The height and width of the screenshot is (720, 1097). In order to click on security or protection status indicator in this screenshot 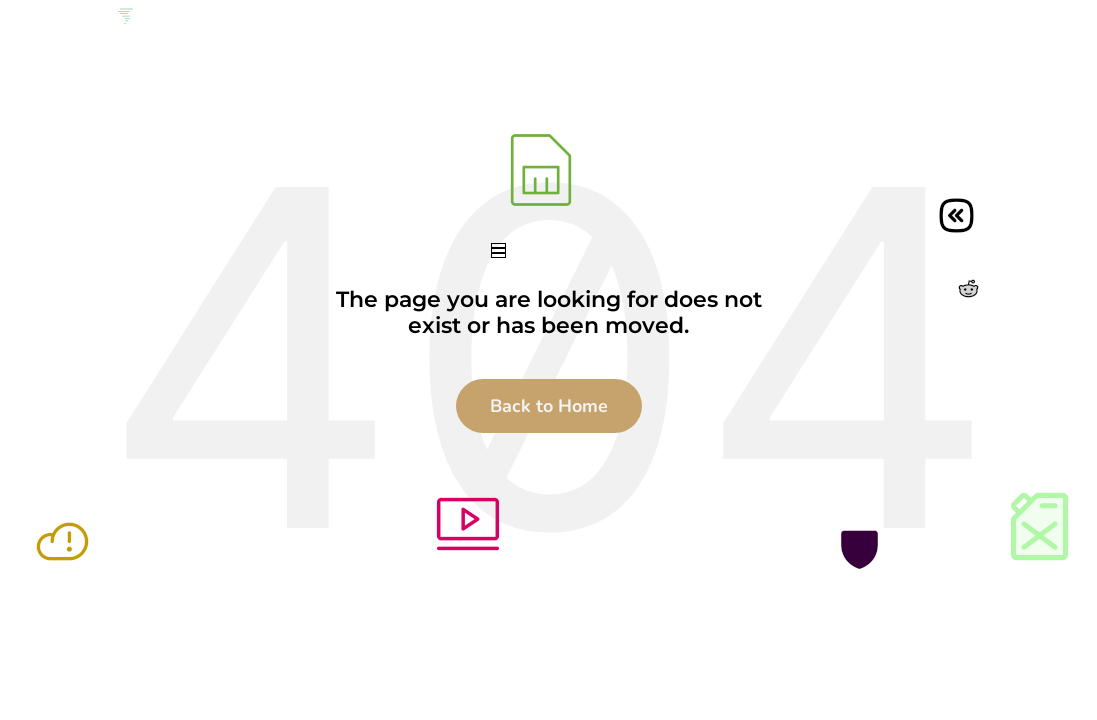, I will do `click(859, 547)`.